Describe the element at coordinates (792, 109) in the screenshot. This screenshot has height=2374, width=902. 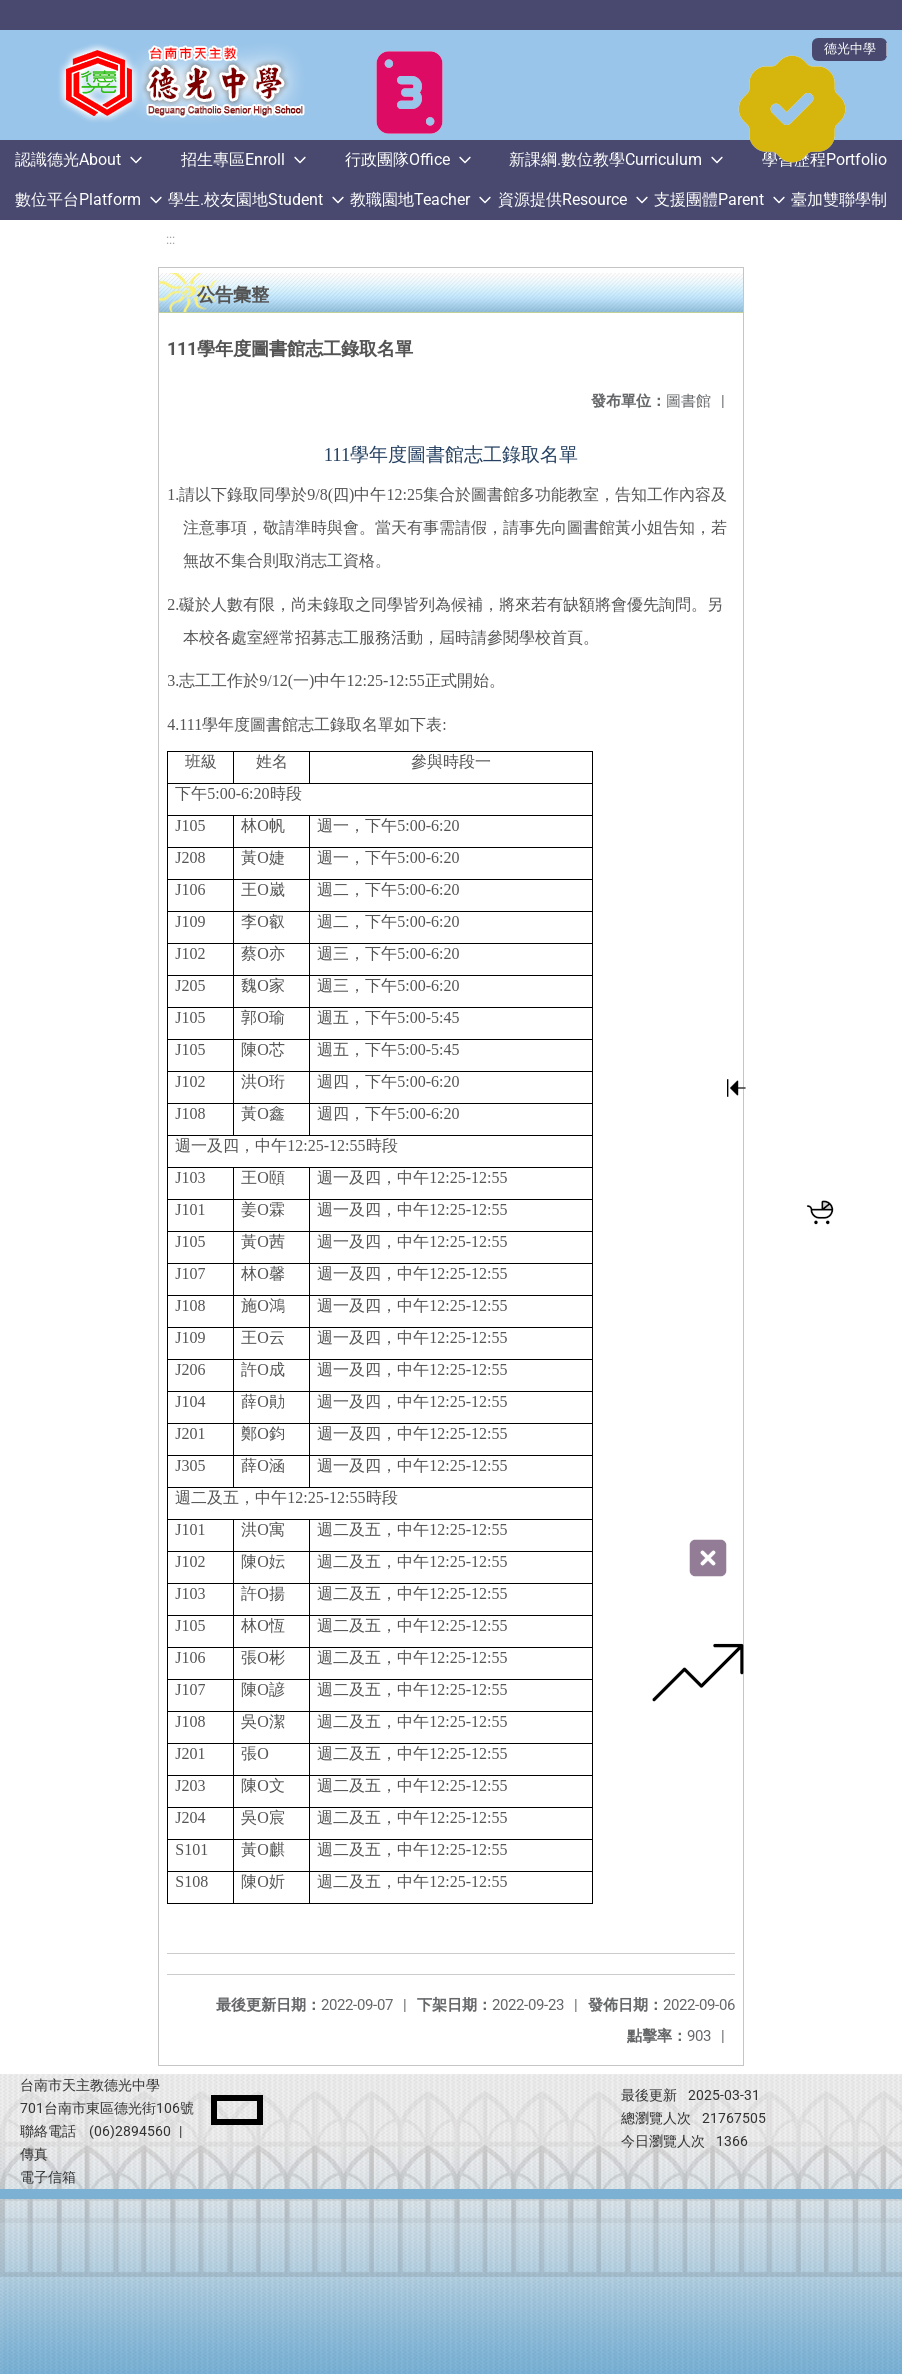
I see `verified account or official badge` at that location.